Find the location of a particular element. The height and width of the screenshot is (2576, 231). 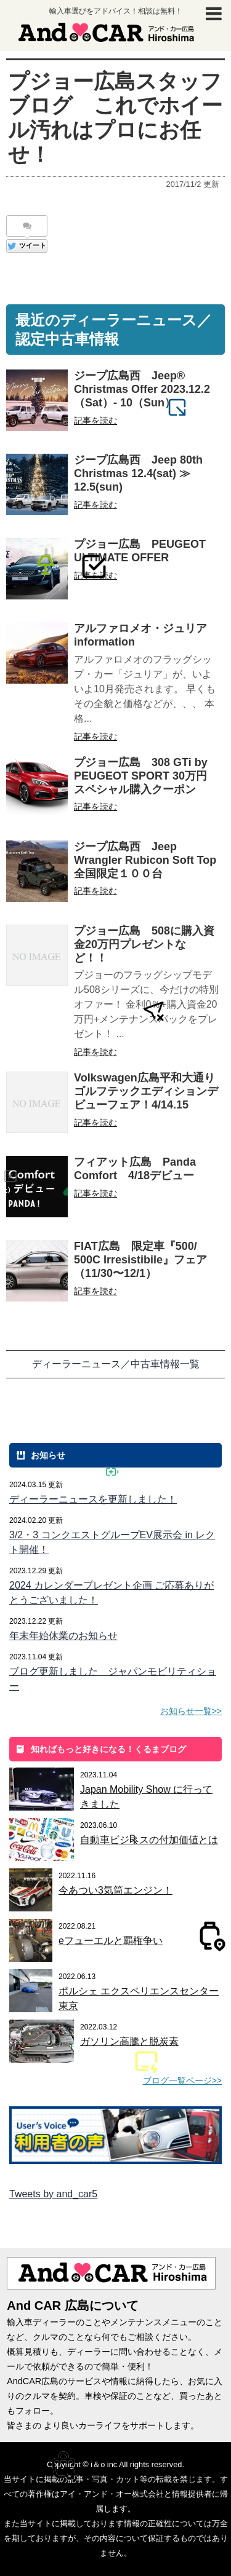

close or dismiss a modal window is located at coordinates (10, 1176).